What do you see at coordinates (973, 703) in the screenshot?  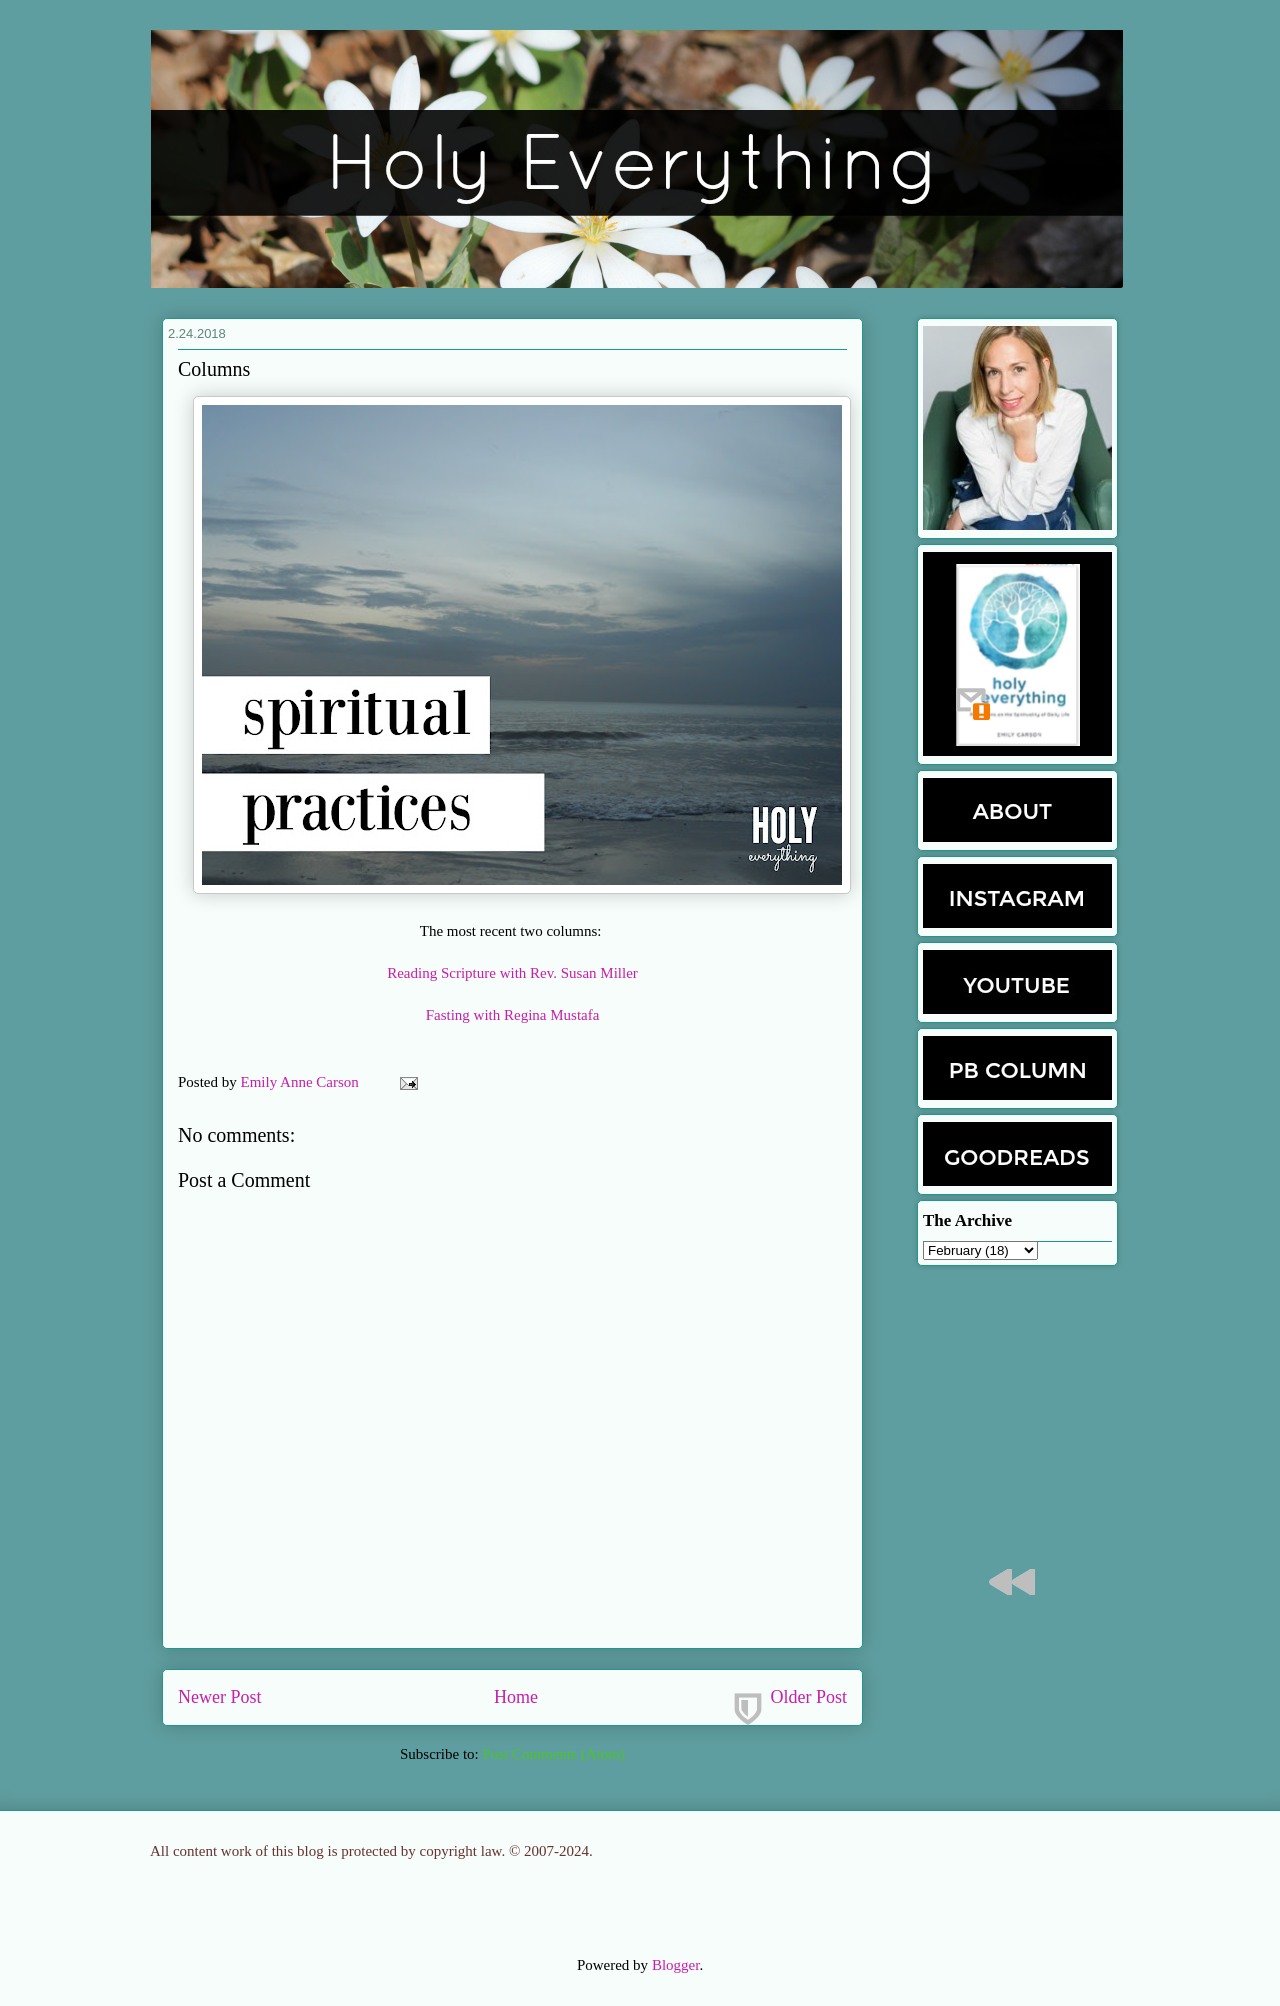 I see `mark email as important` at bounding box center [973, 703].